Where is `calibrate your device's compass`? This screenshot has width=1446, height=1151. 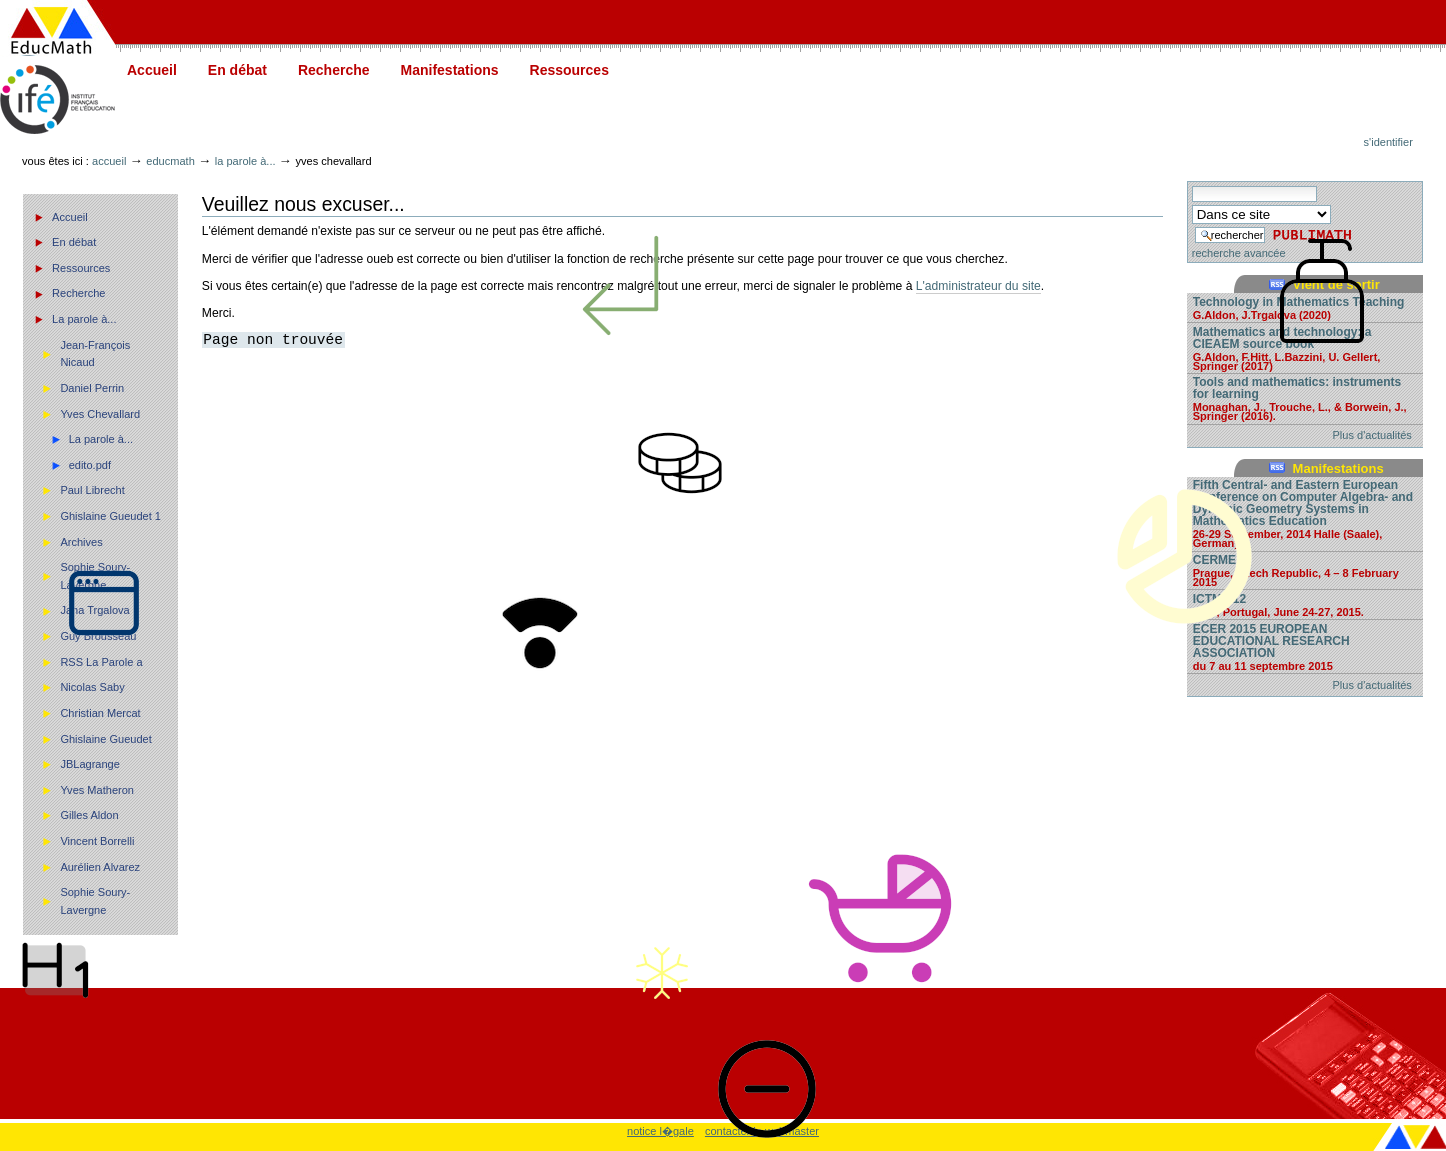
calibrate your device's compass is located at coordinates (540, 633).